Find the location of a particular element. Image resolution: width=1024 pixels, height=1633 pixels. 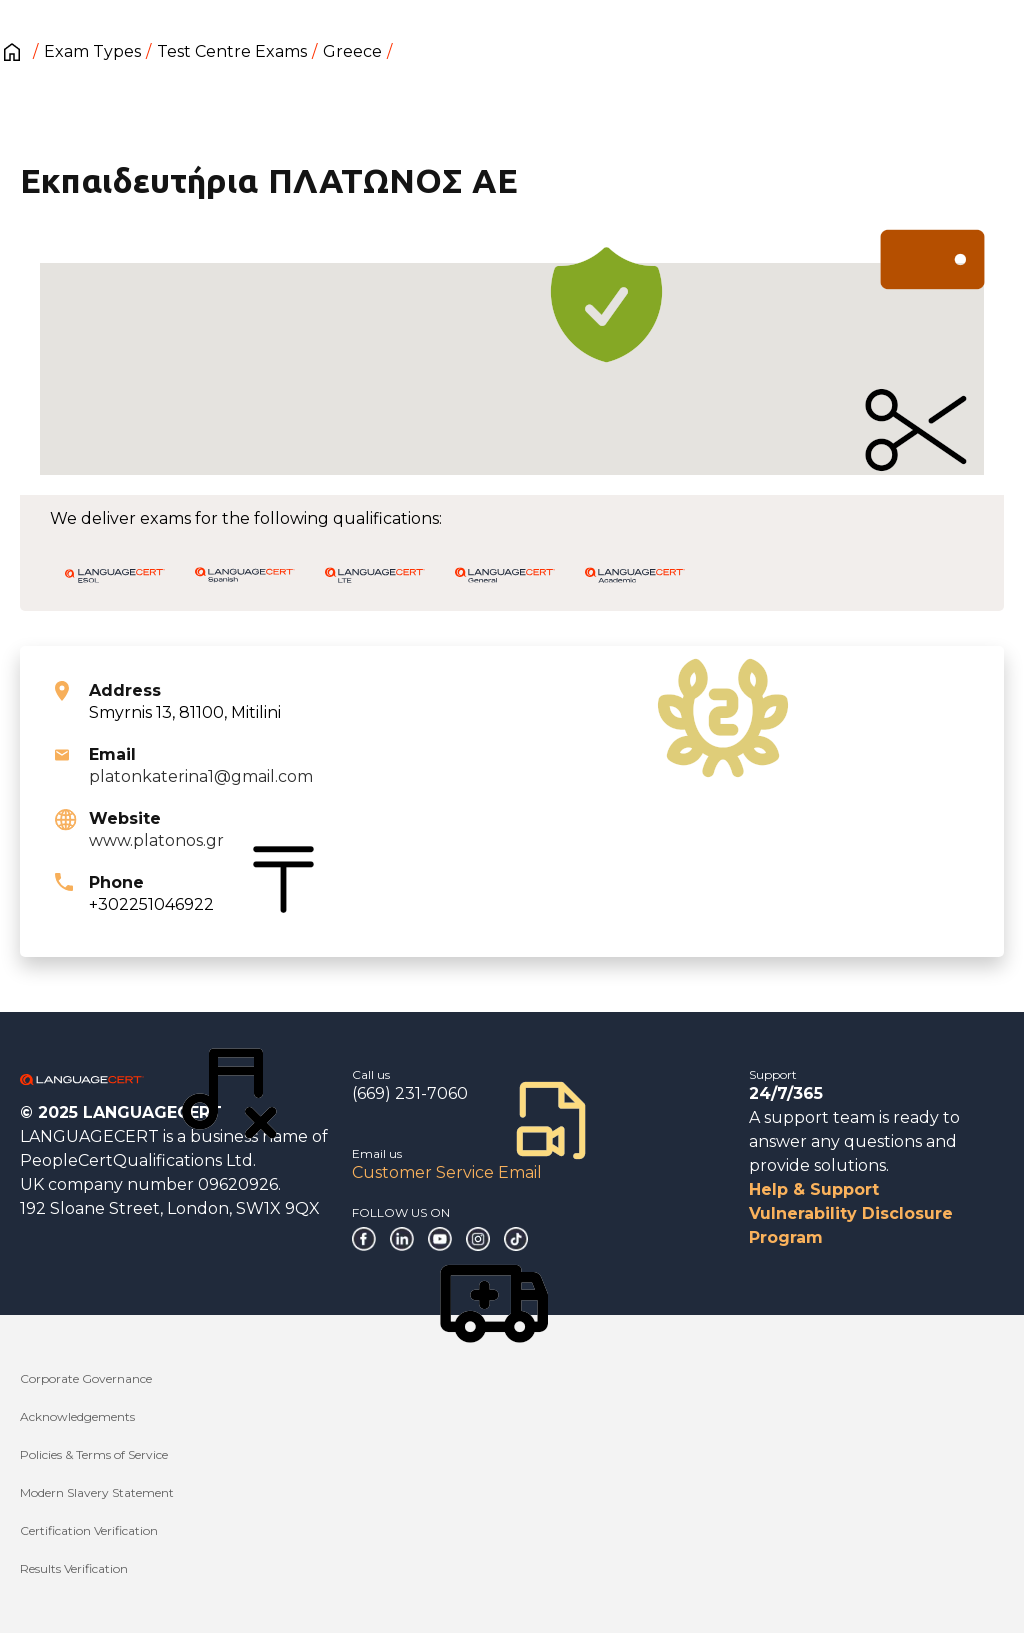

indicates verified or secure status is located at coordinates (606, 304).